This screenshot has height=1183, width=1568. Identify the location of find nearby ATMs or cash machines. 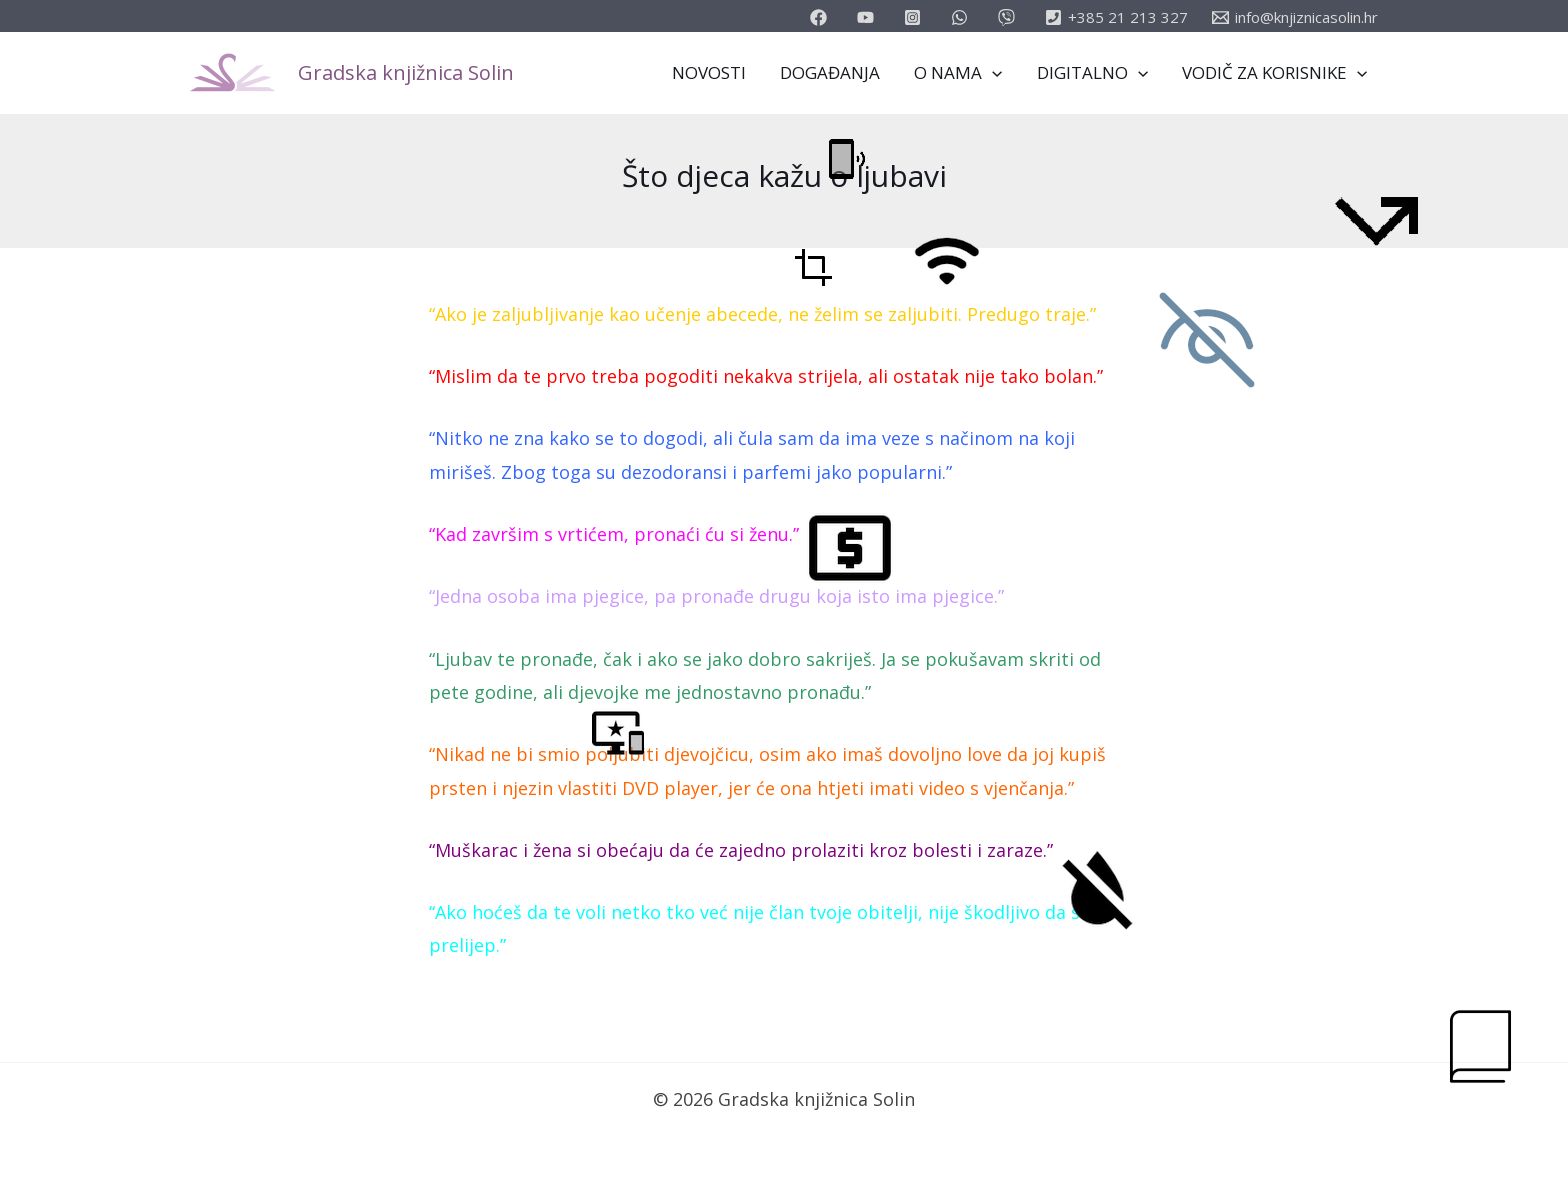
(850, 548).